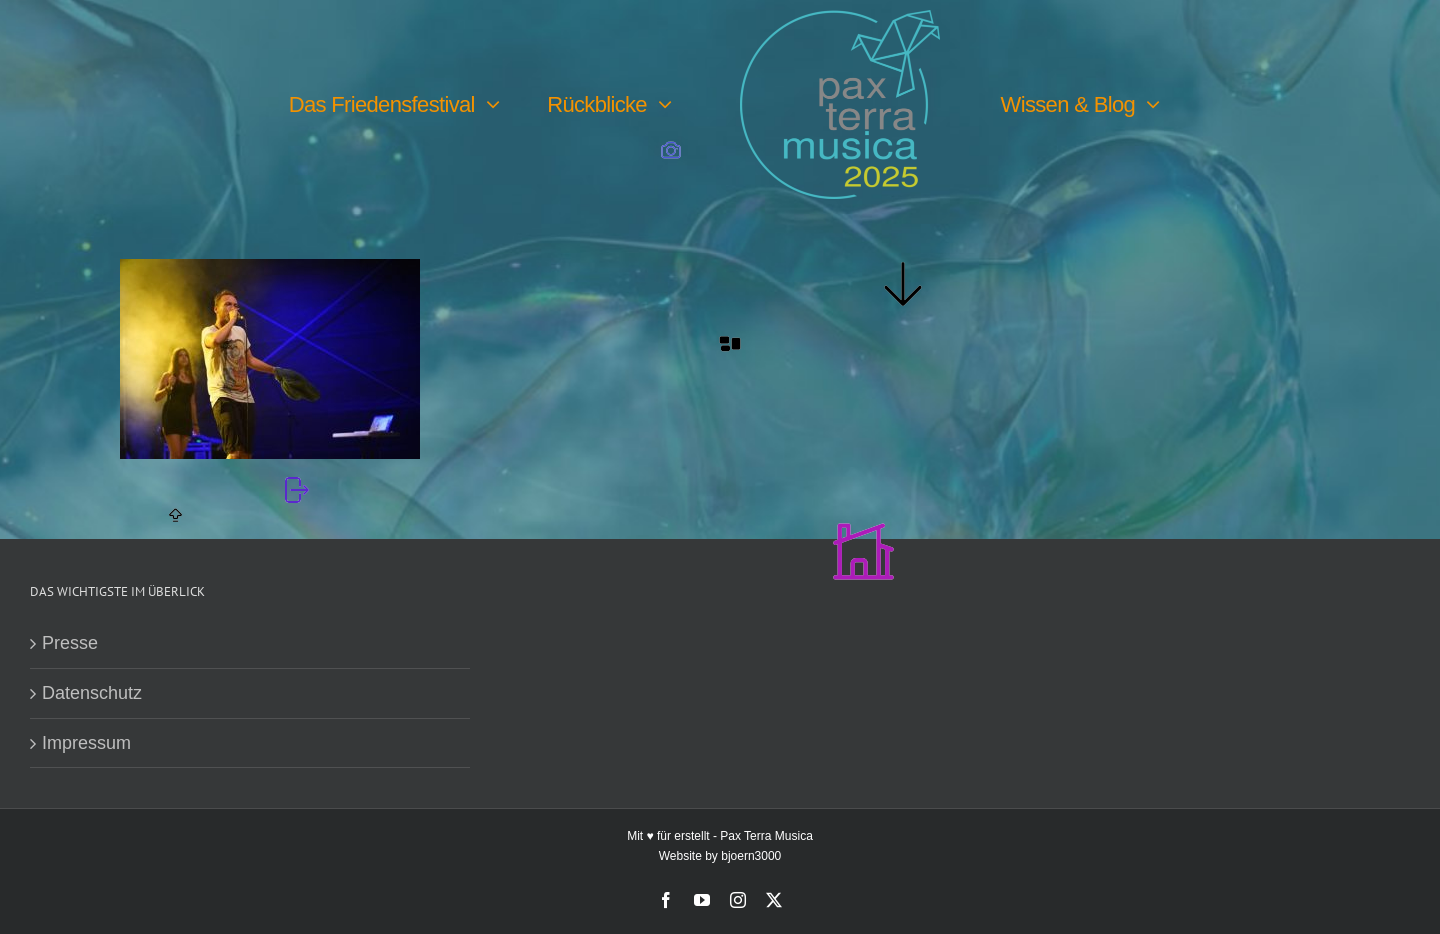 The width and height of the screenshot is (1440, 934). I want to click on view grouped elements or components, so click(730, 343).